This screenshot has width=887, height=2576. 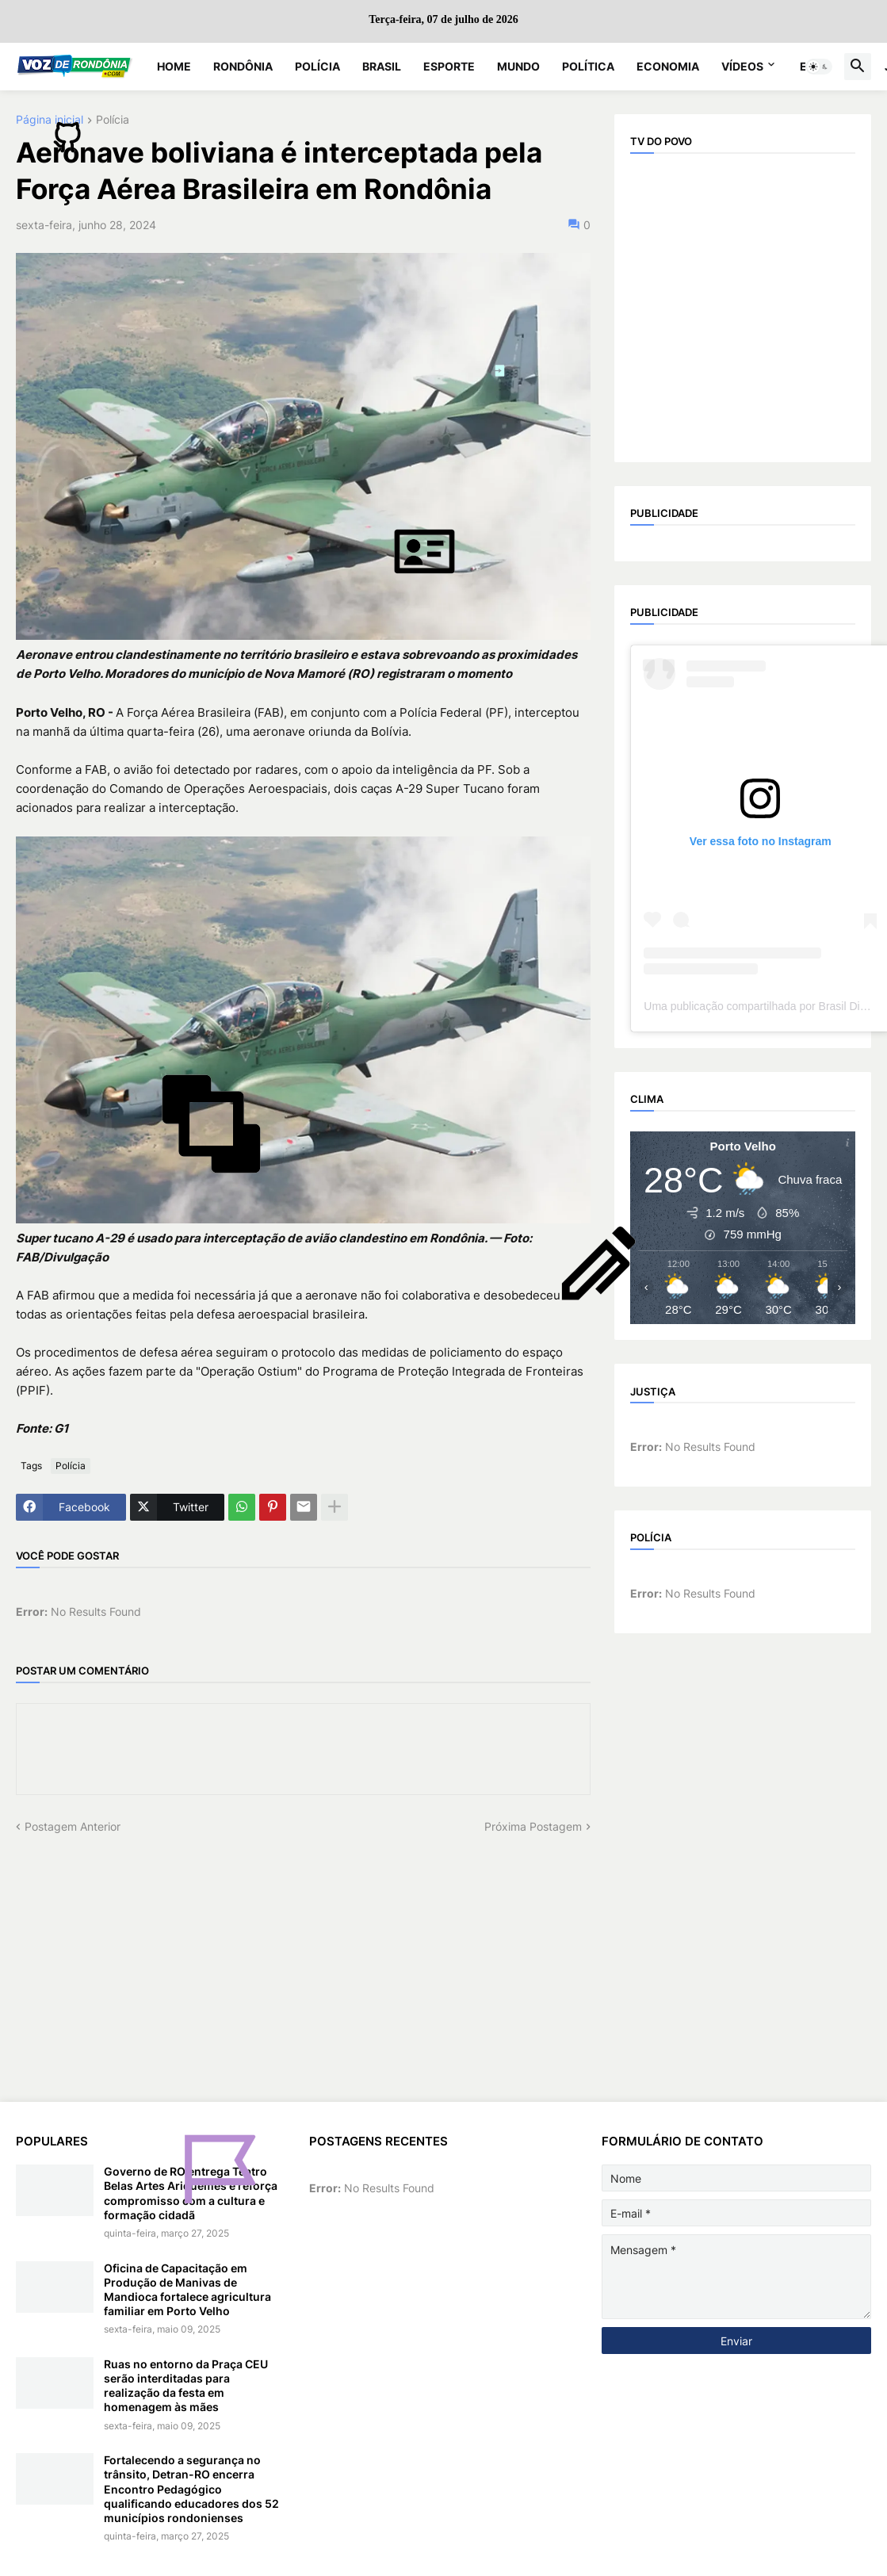 I want to click on edit or compose new content, so click(x=597, y=1265).